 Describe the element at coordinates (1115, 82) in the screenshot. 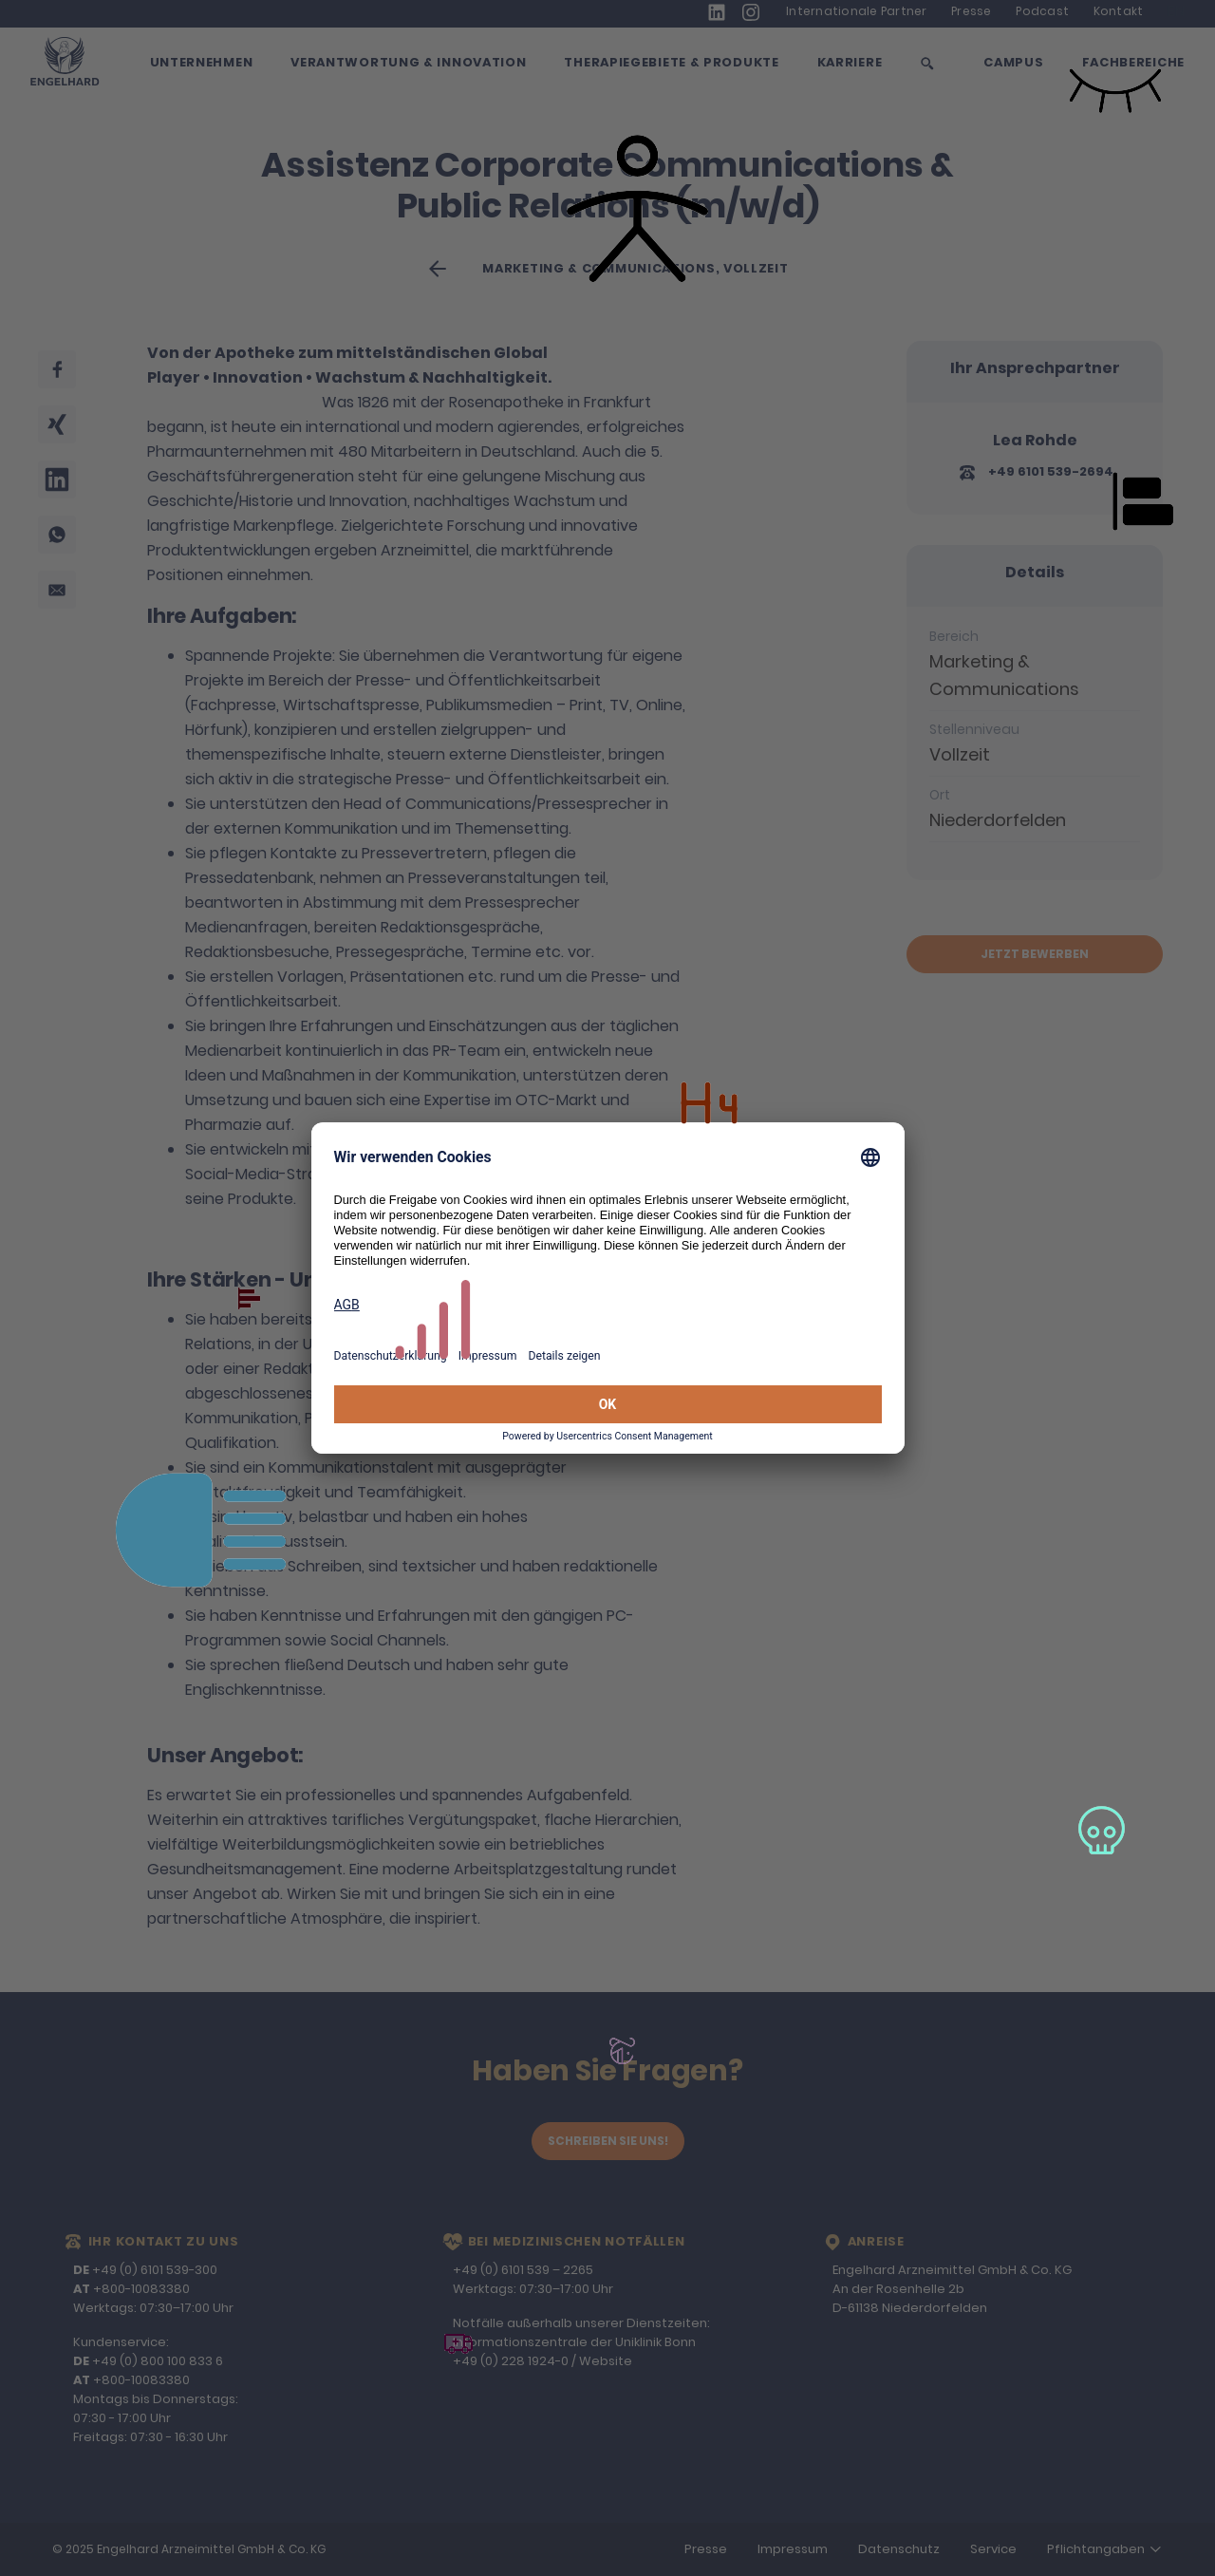

I see `hide password or sensitive content` at that location.